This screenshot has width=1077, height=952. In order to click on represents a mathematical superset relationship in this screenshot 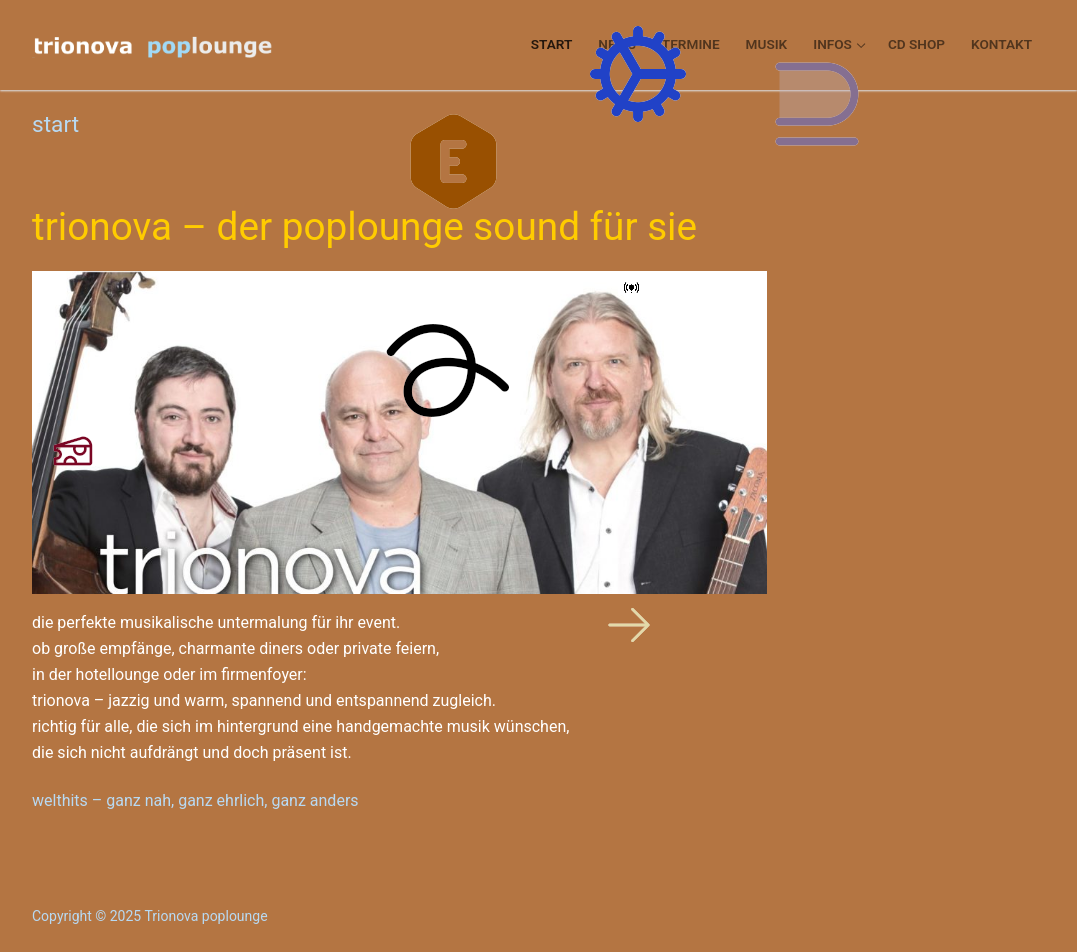, I will do `click(815, 106)`.